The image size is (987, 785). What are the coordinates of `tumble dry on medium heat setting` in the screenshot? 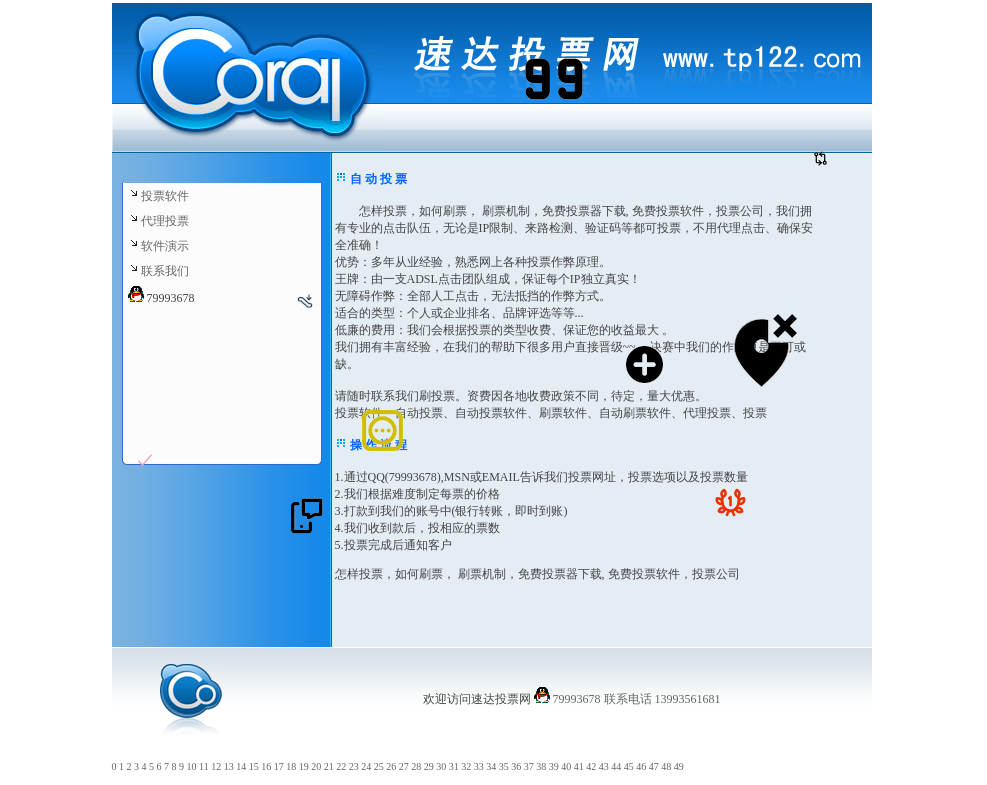 It's located at (382, 430).